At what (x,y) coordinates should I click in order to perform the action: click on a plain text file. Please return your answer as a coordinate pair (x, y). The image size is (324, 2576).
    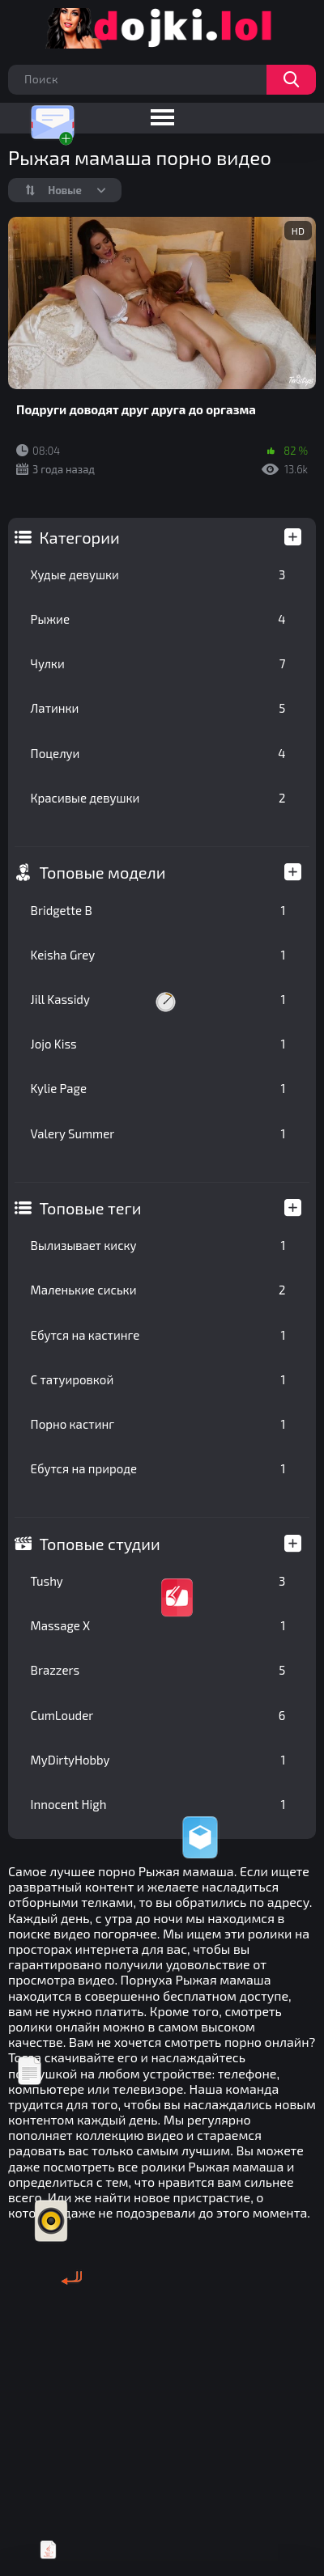
    Looking at the image, I should click on (29, 2070).